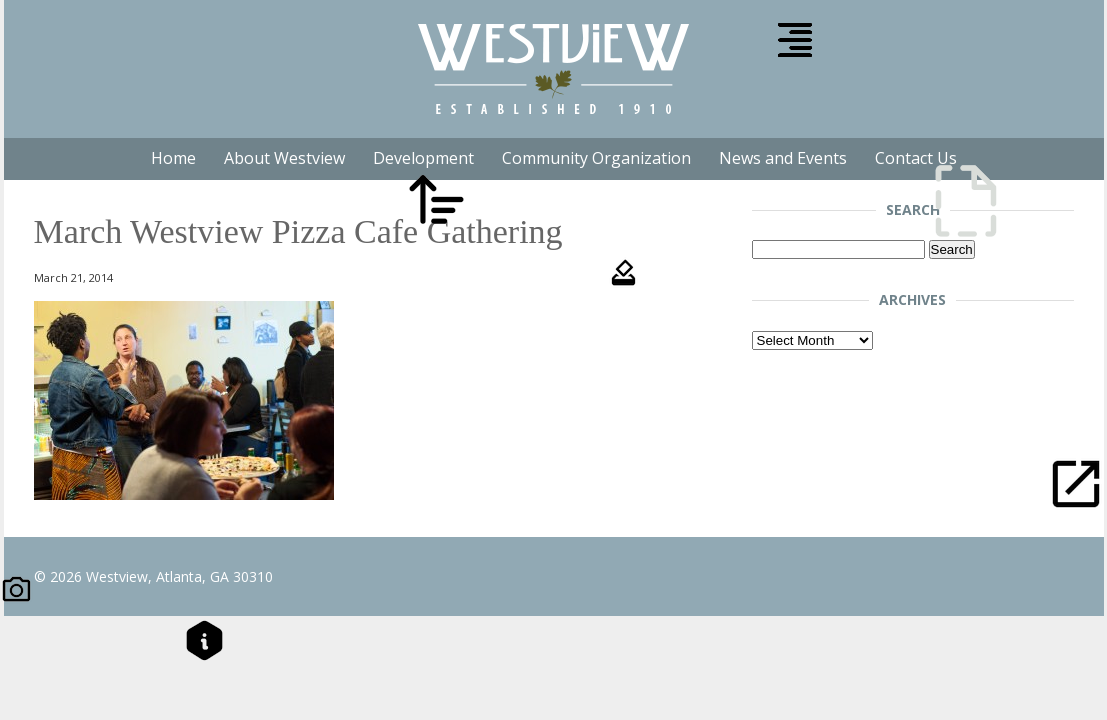  What do you see at coordinates (204, 640) in the screenshot?
I see `view more information about this item` at bounding box center [204, 640].